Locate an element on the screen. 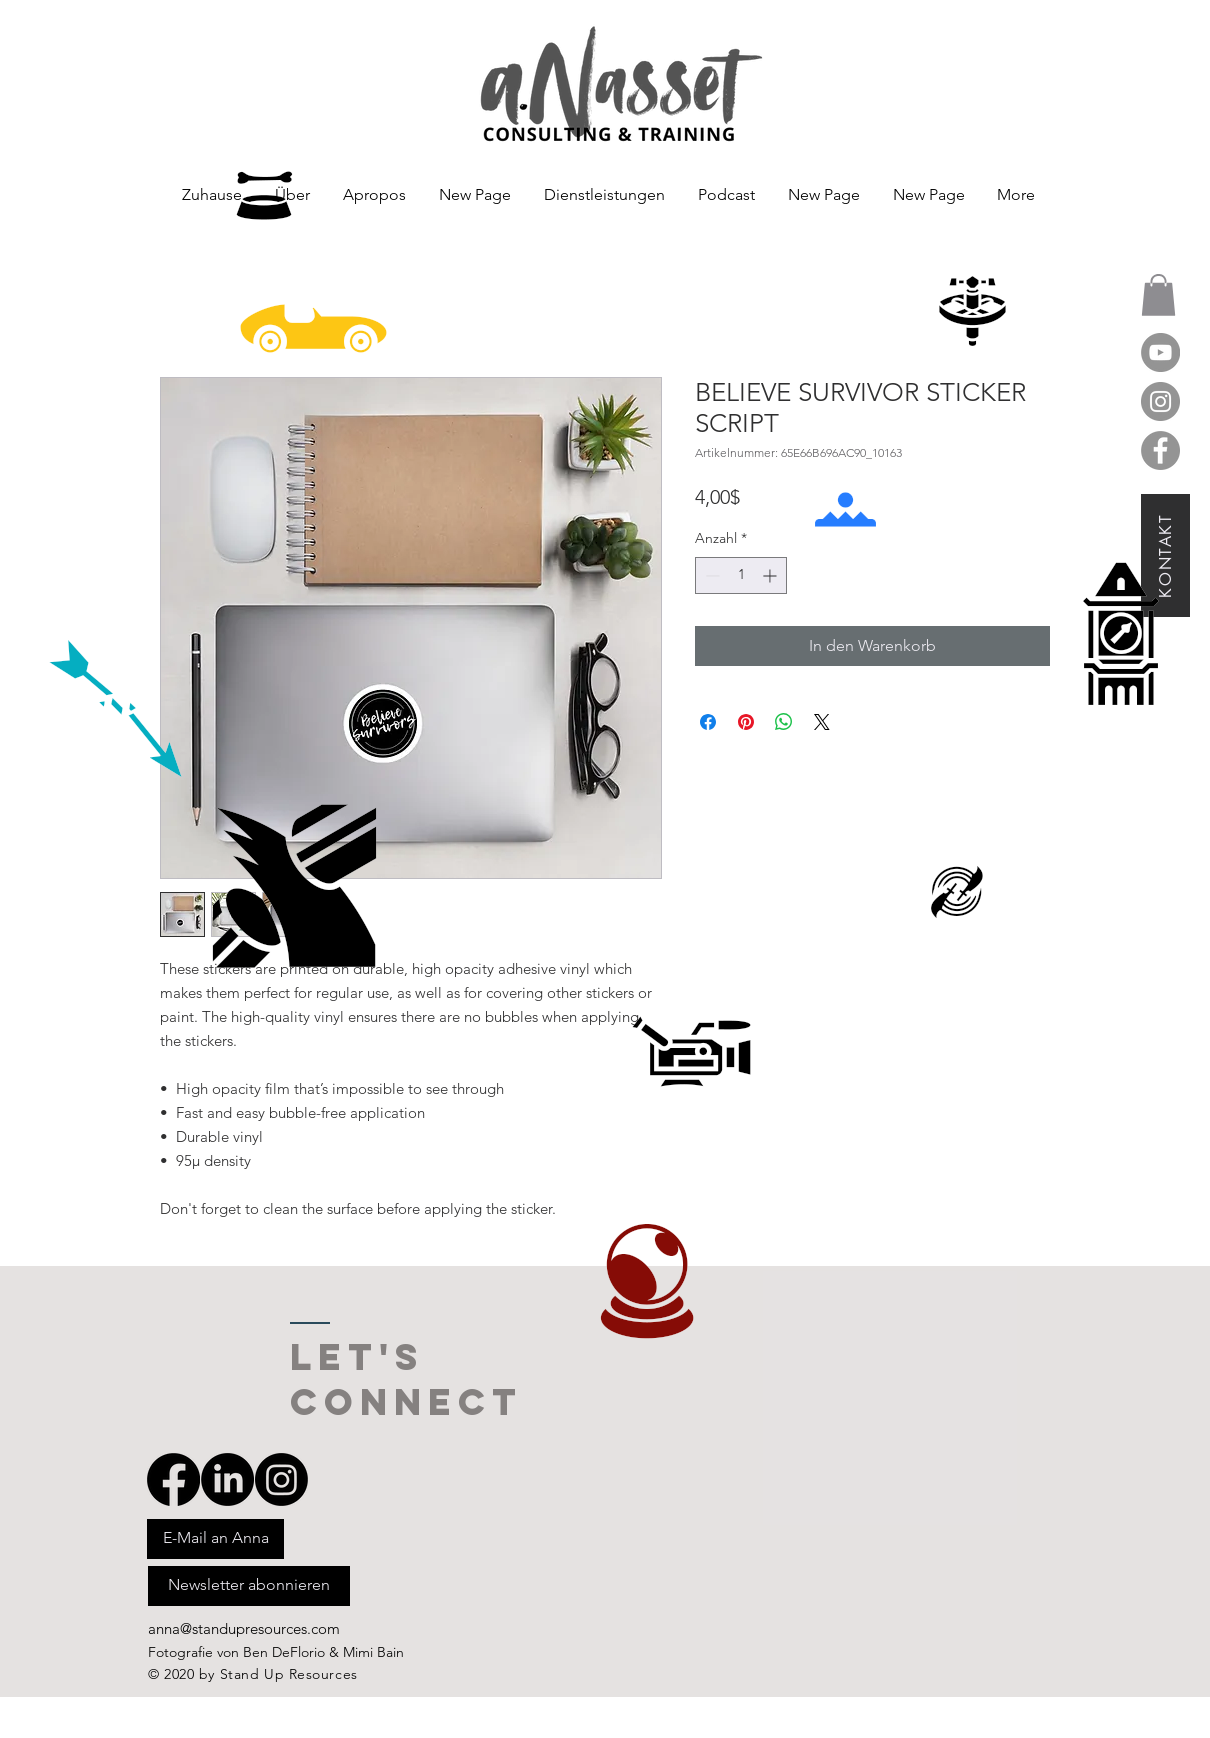 The image size is (1210, 1738). start recording video is located at coordinates (691, 1051).